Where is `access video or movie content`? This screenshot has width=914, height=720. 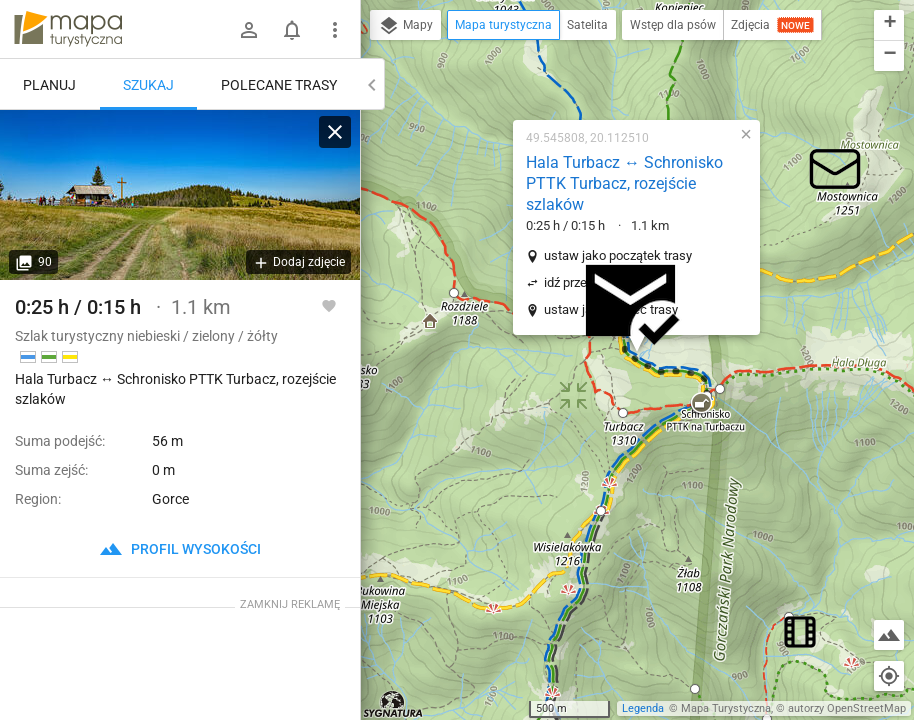
access video or movie content is located at coordinates (800, 632).